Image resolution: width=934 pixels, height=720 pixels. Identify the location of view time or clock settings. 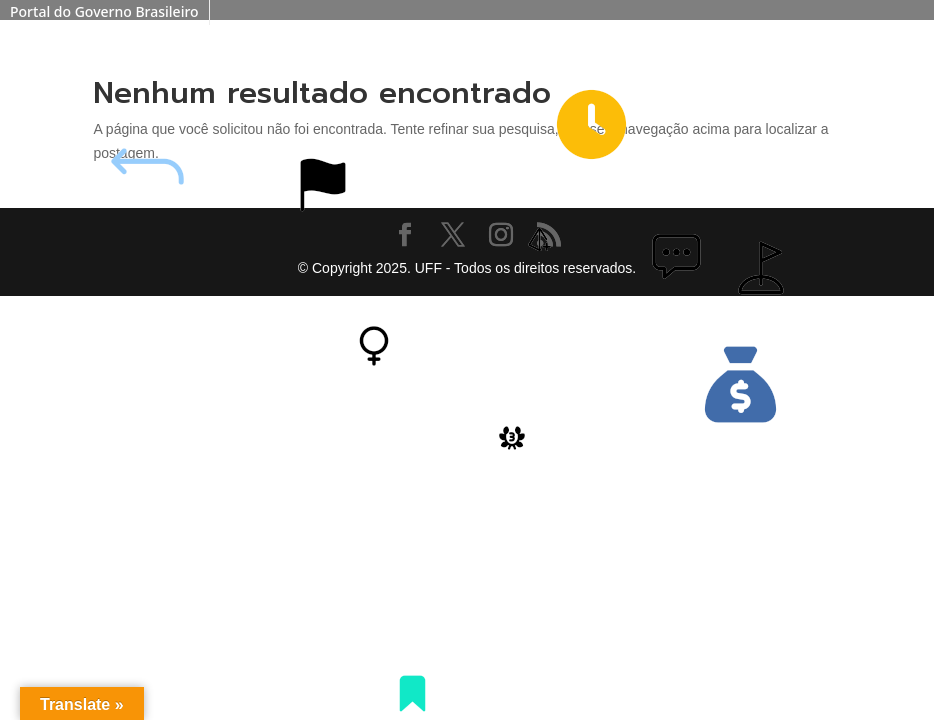
(591, 124).